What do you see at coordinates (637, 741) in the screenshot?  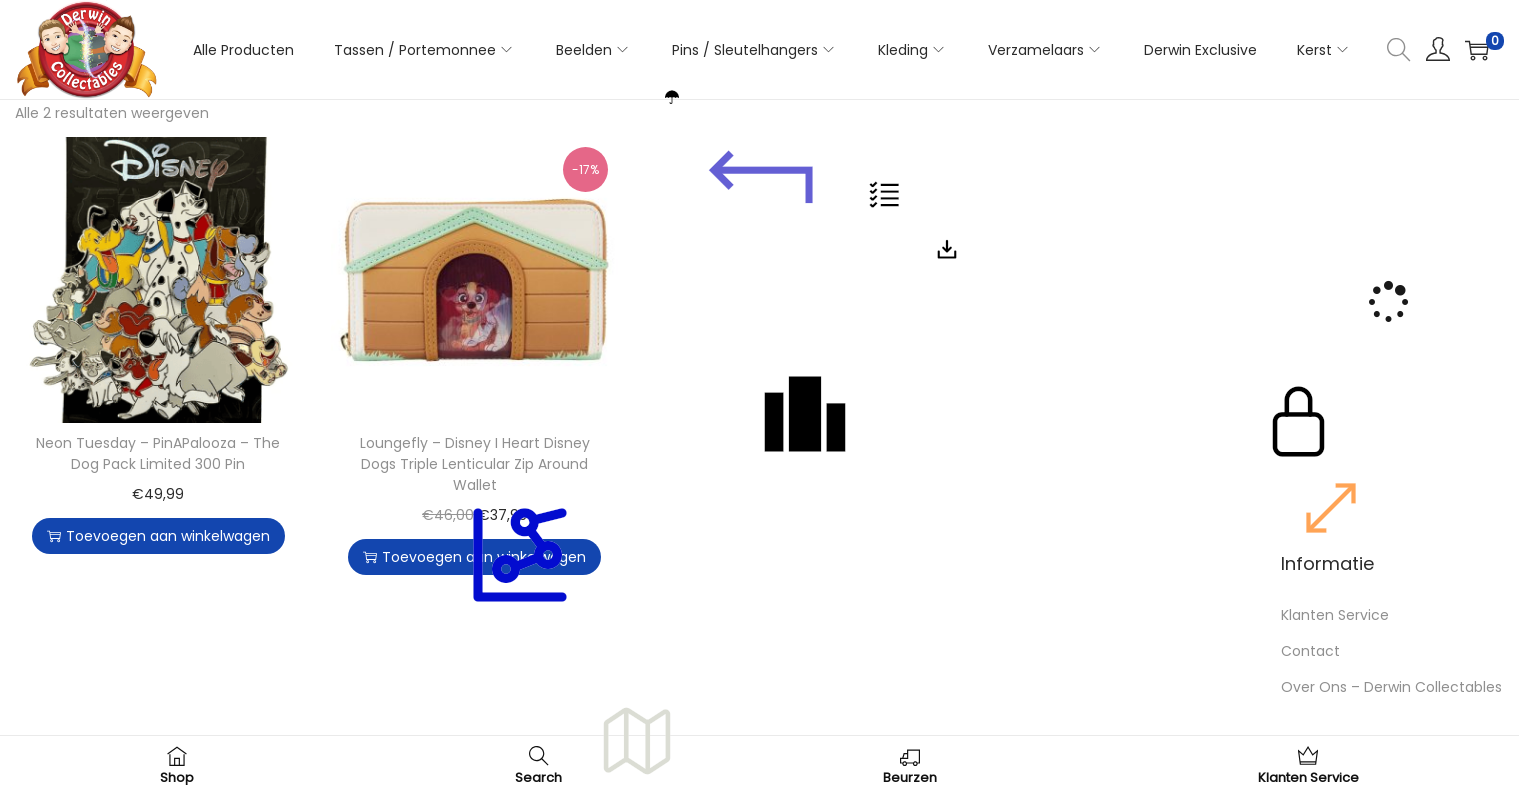 I see `view map` at bounding box center [637, 741].